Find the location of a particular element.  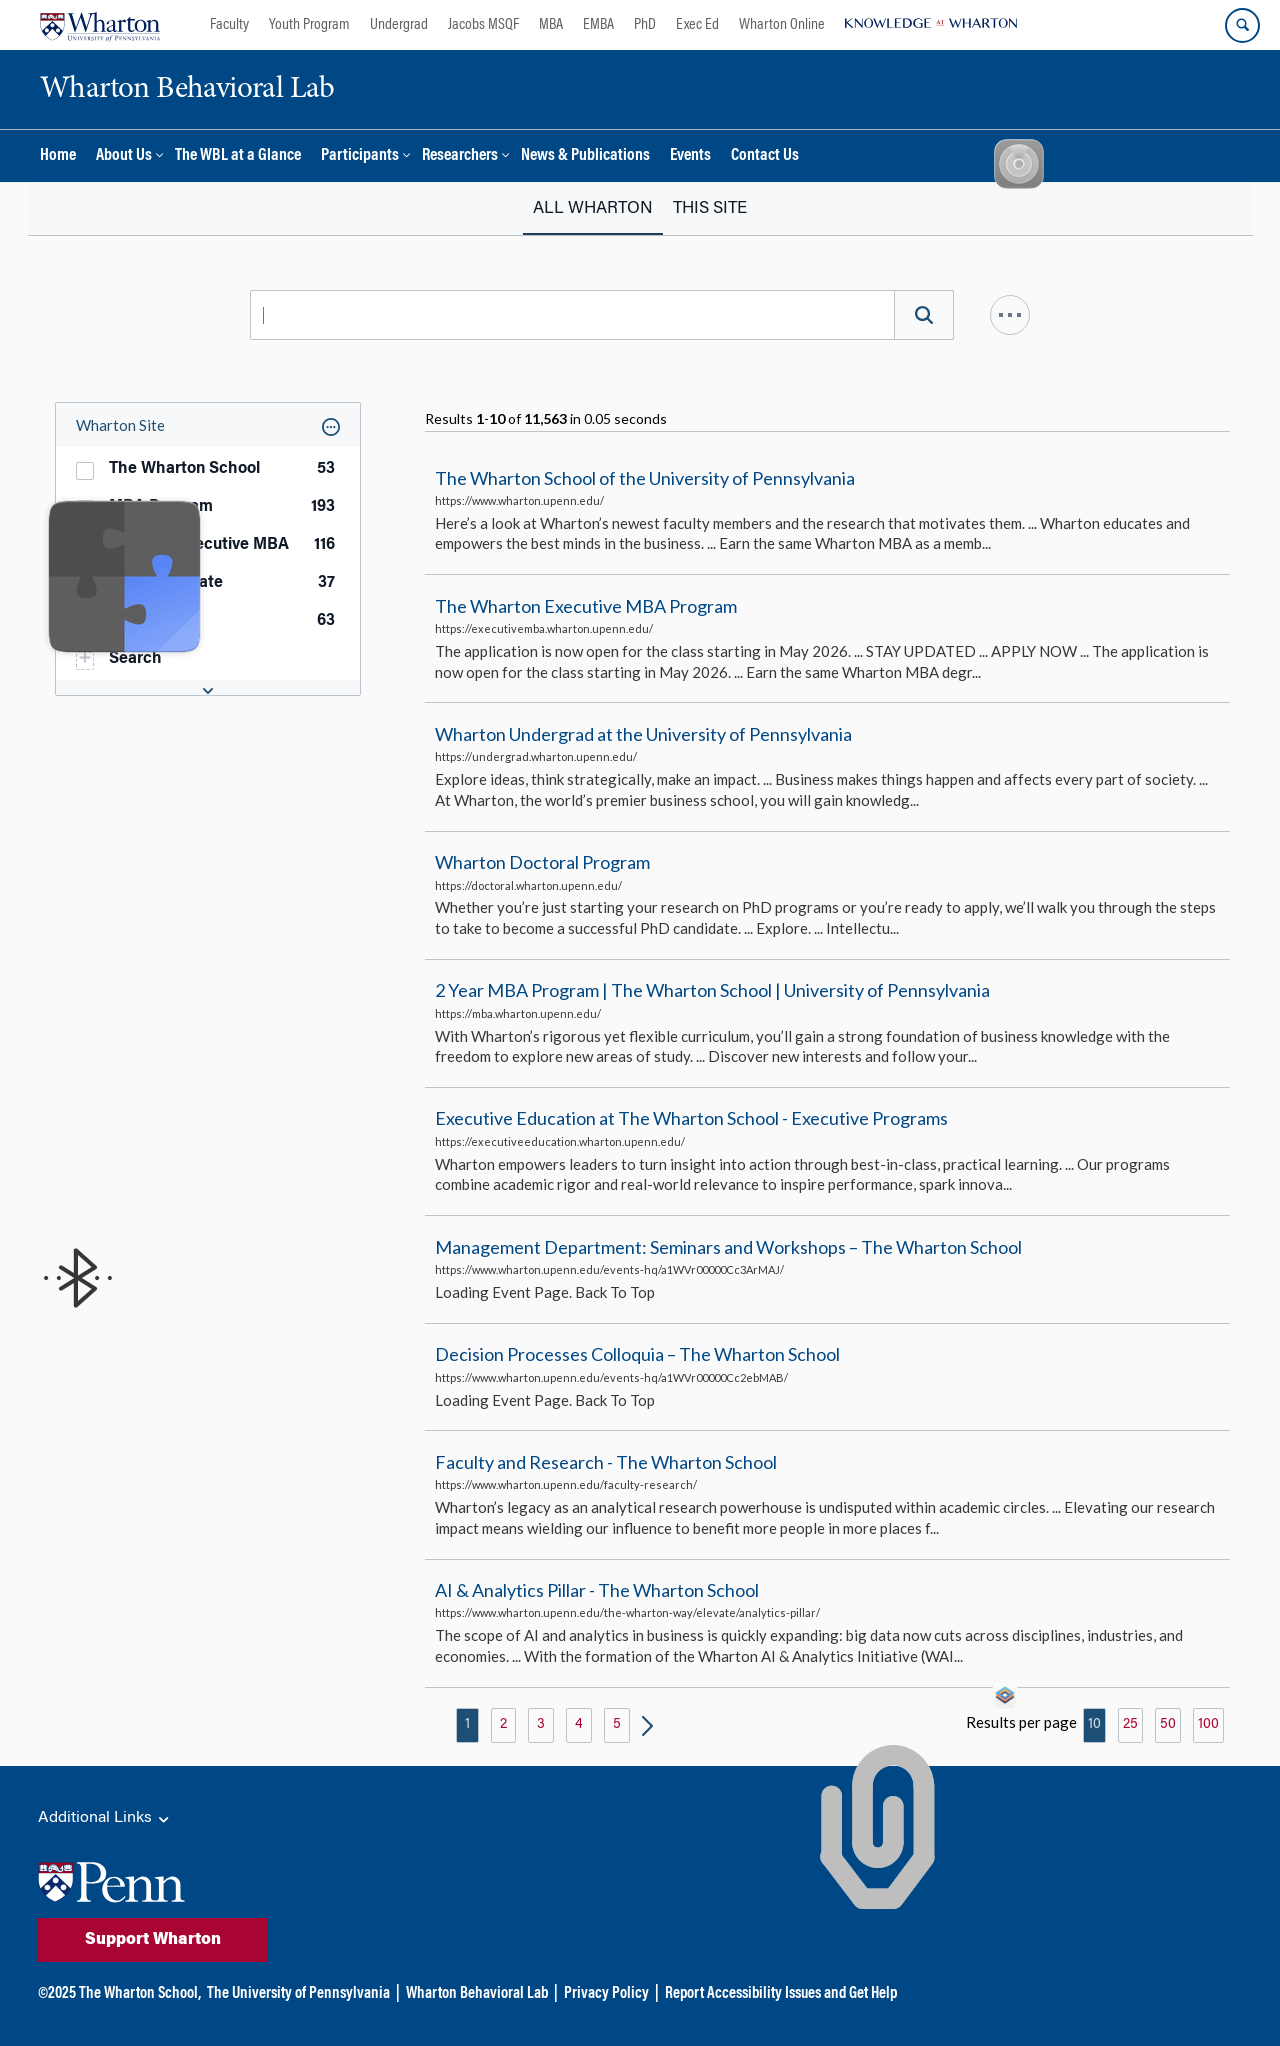

open ripcord messaging app is located at coordinates (1005, 1695).